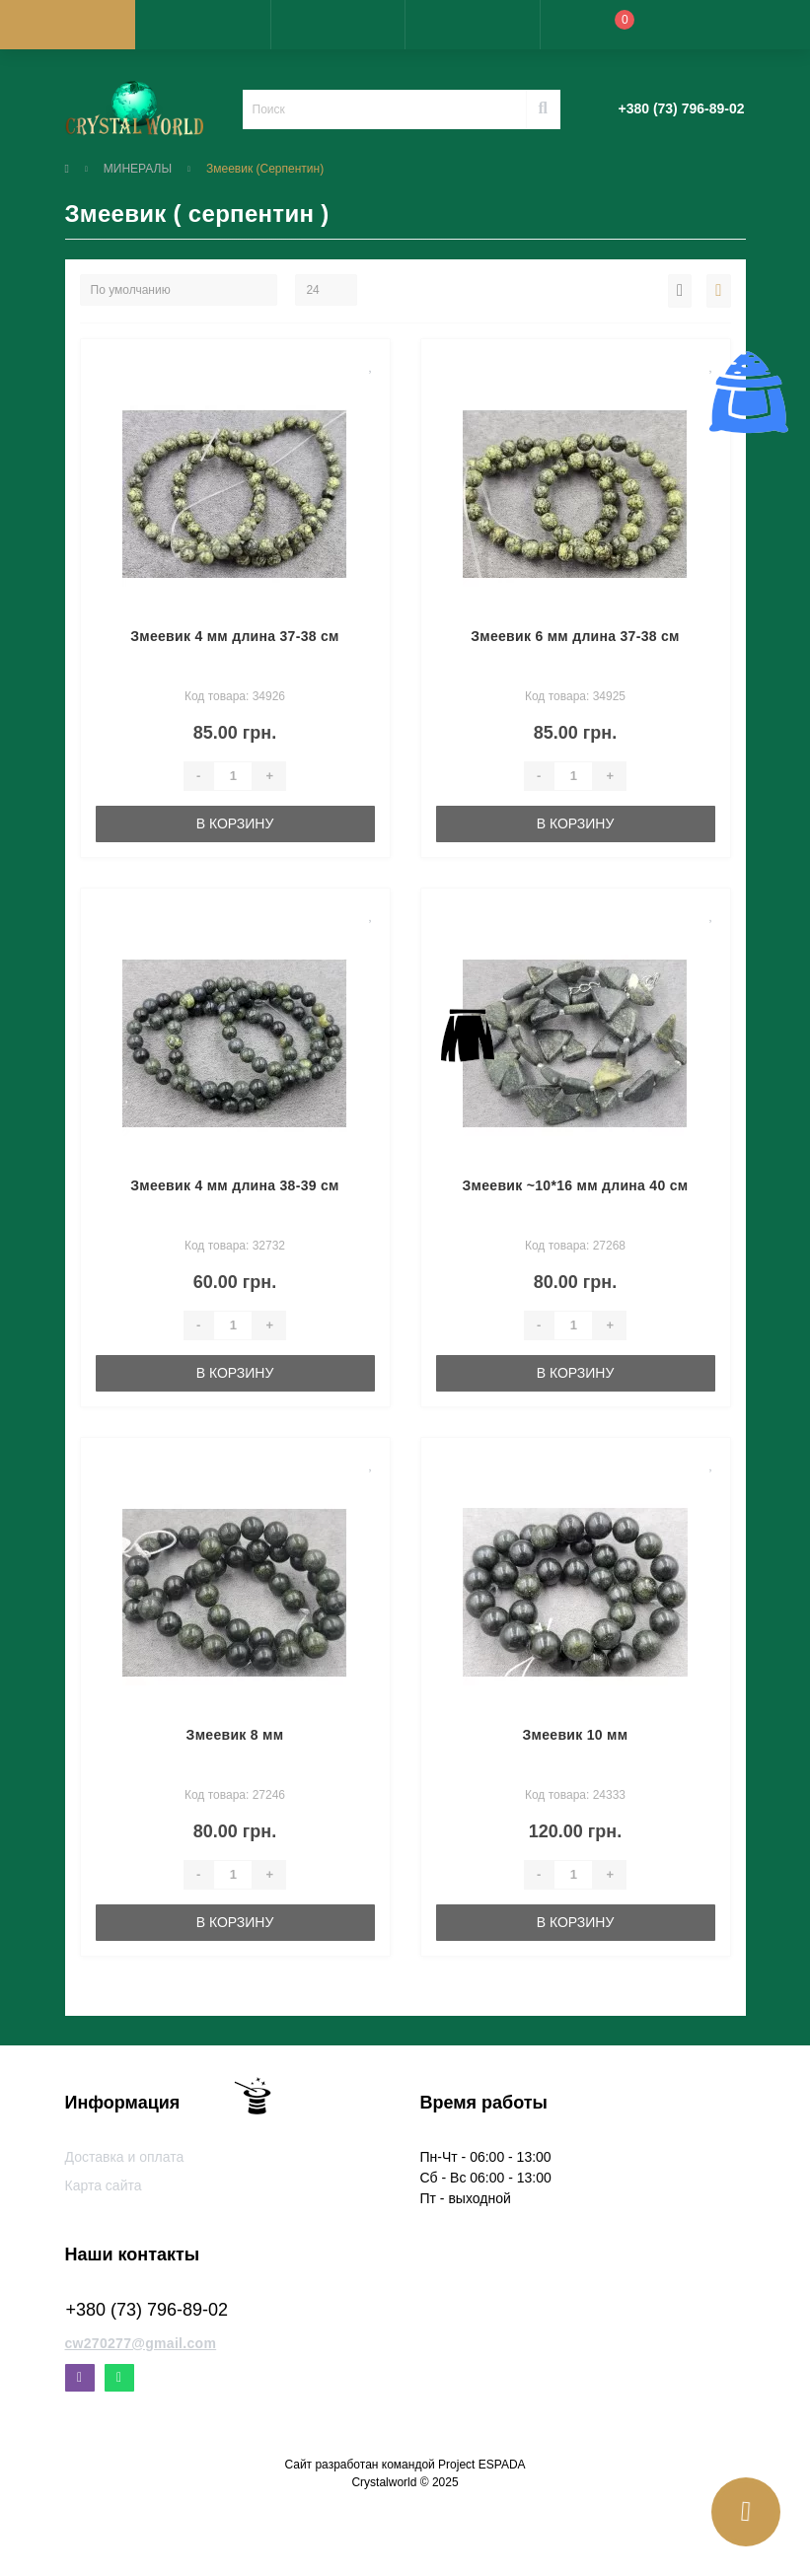 This screenshot has height=2576, width=810. I want to click on indicates a powder or ingredient item in inventory, so click(748, 390).